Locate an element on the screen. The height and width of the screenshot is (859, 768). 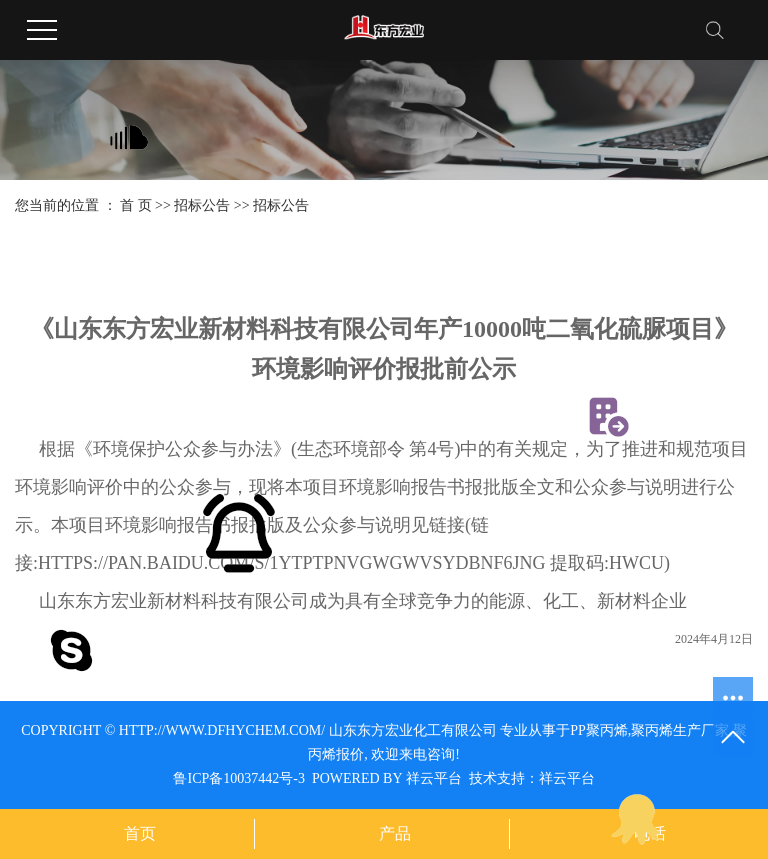
open soundcloud app is located at coordinates (128, 138).